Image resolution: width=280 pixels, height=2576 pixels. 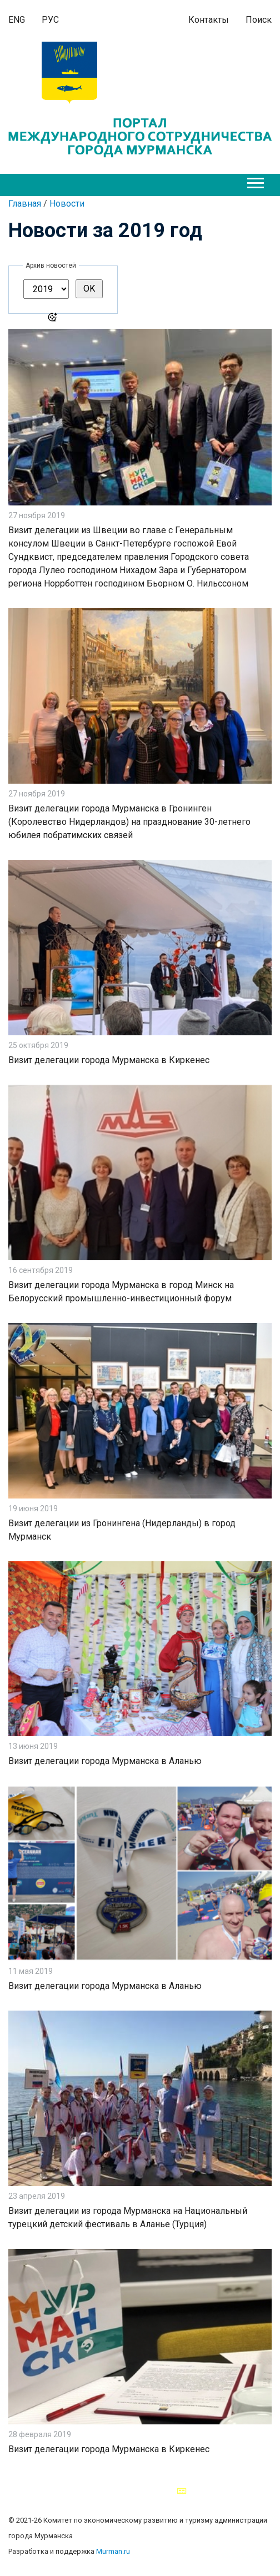 What do you see at coordinates (52, 317) in the screenshot?
I see `access AI-powered video editing tools` at bounding box center [52, 317].